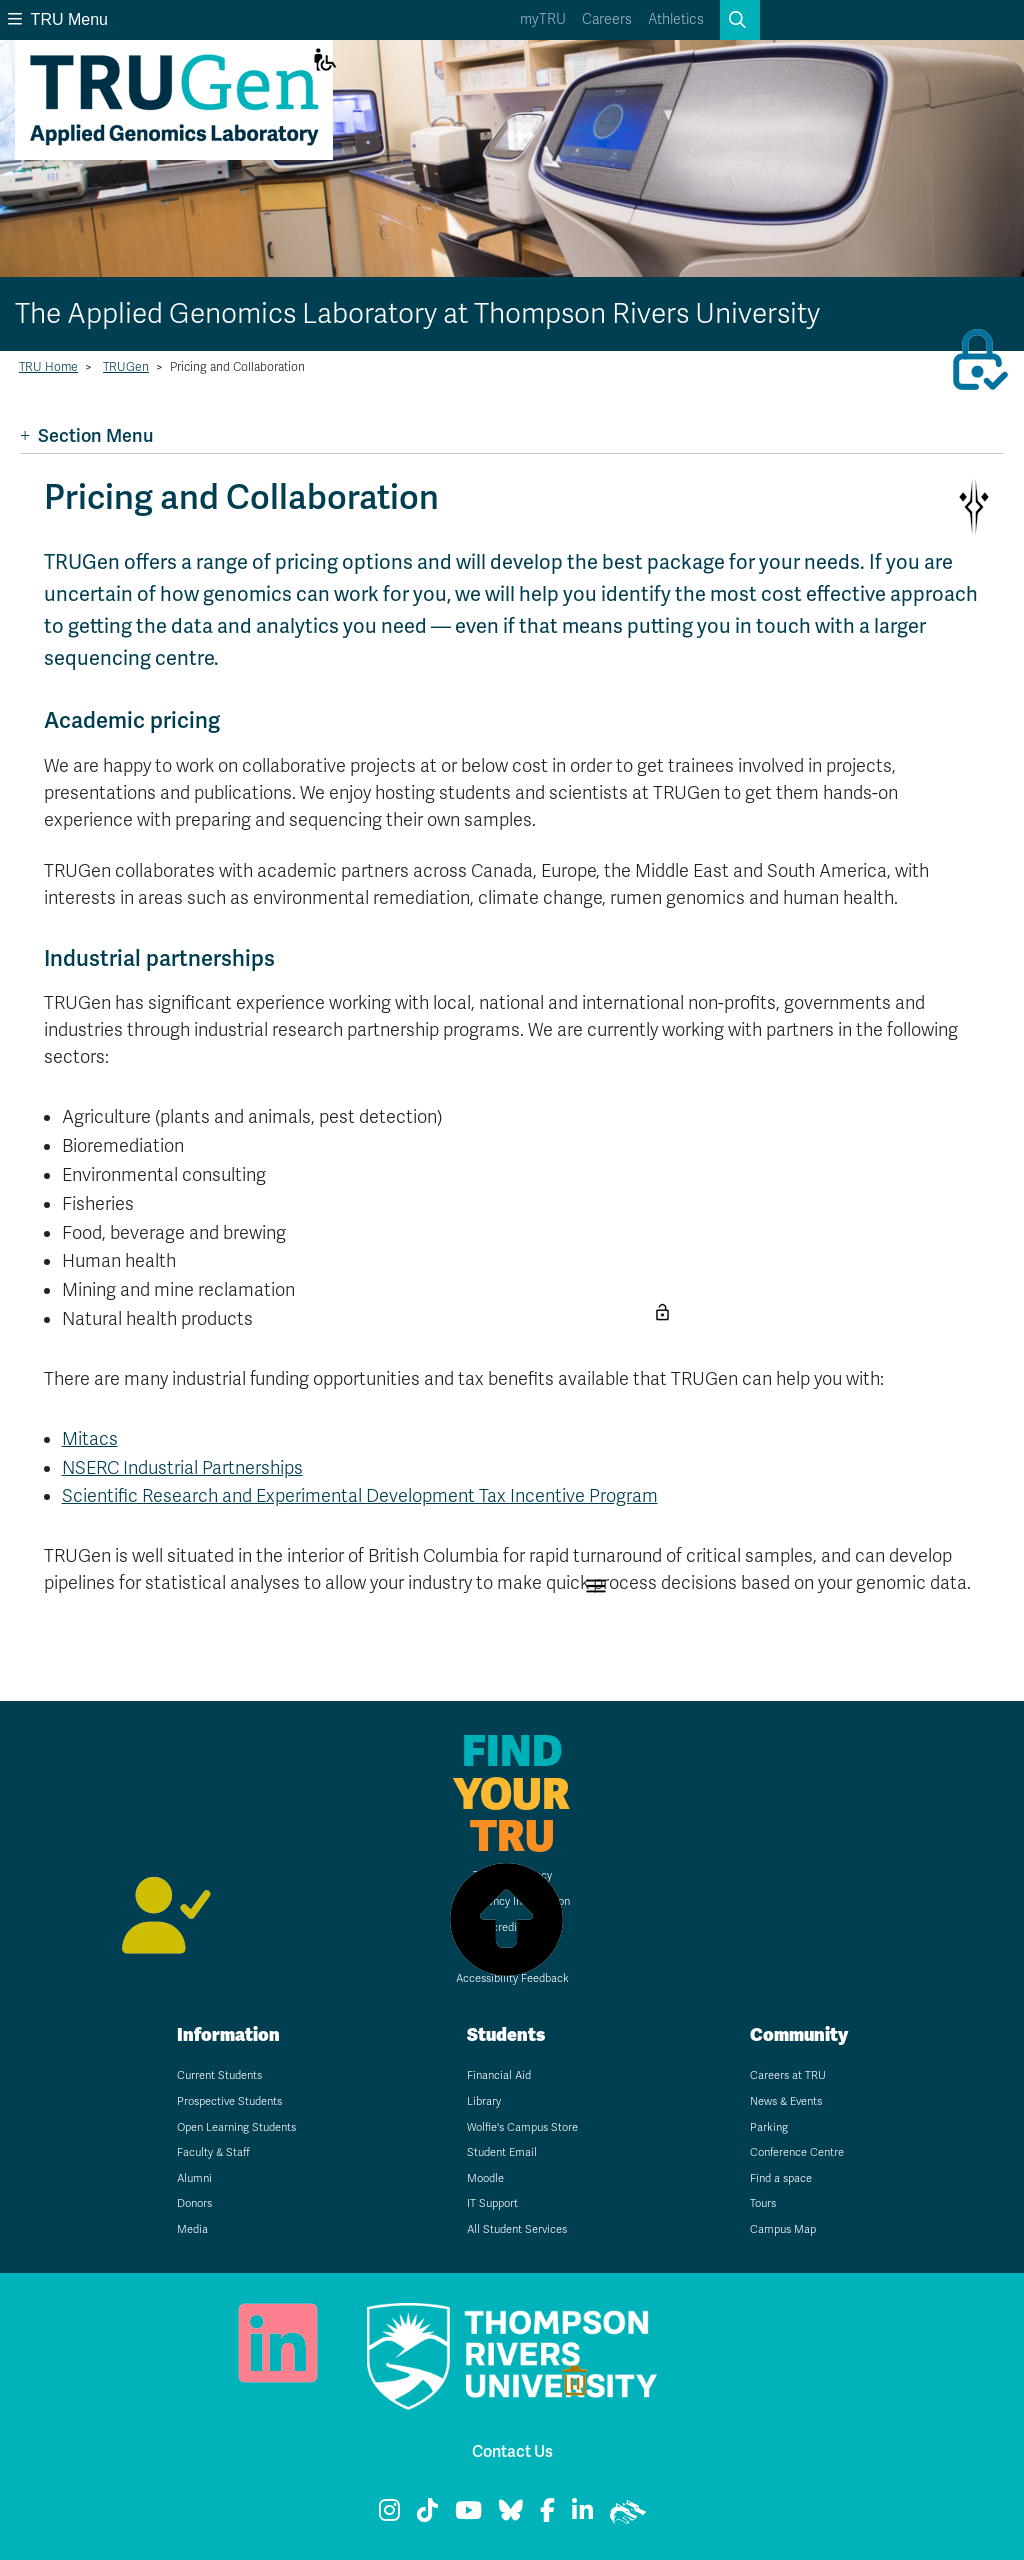  Describe the element at coordinates (662, 1312) in the screenshot. I see `indicates an unlocked or unsecured state` at that location.